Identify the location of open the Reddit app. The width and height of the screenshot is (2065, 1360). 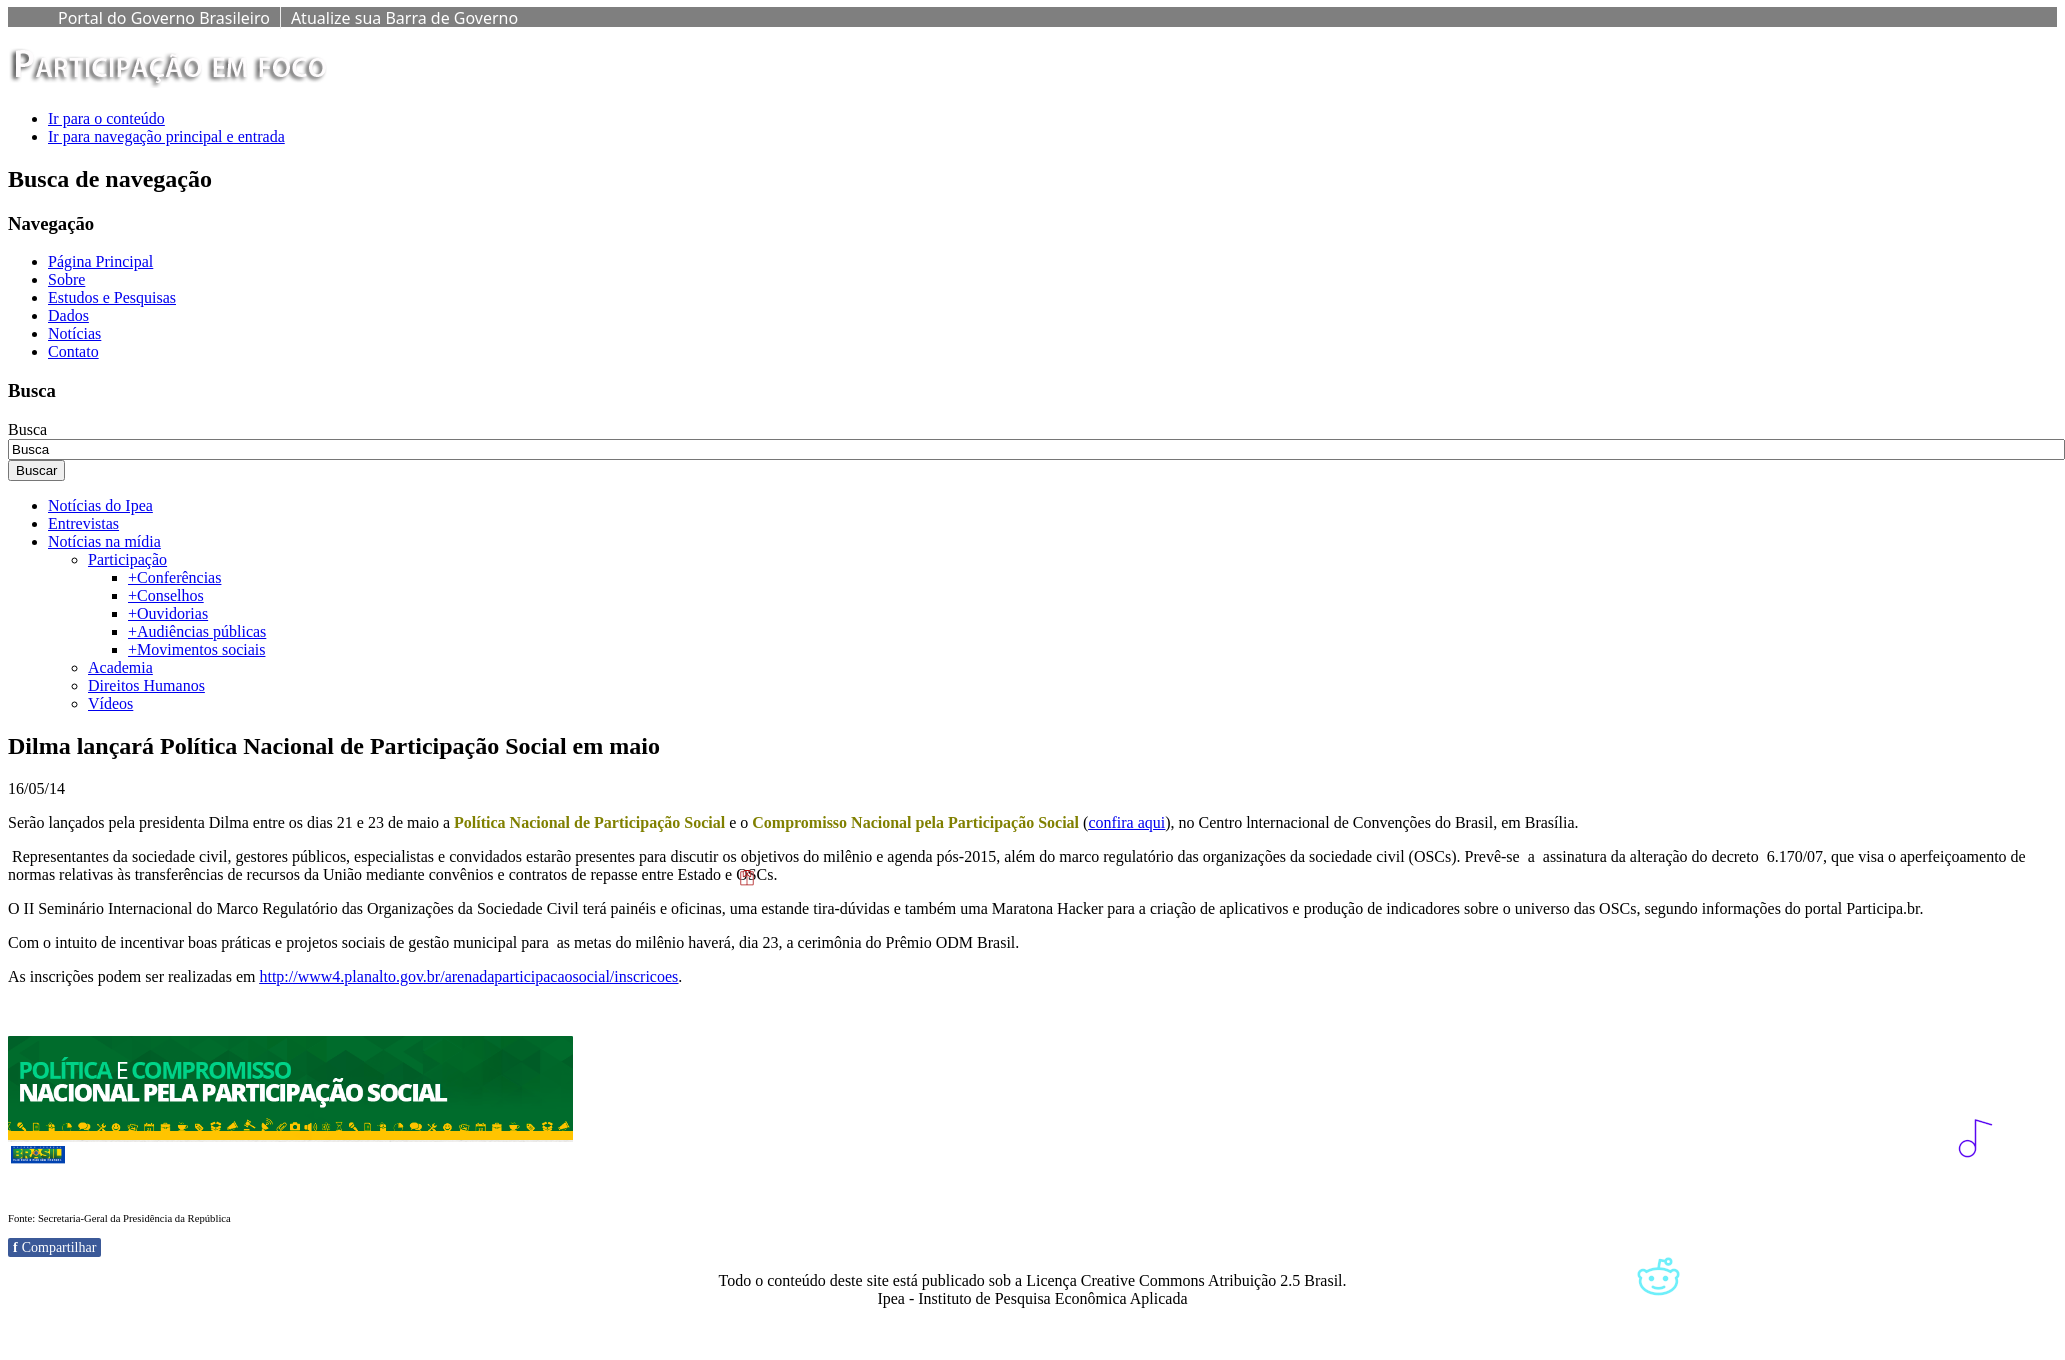
(1658, 1278).